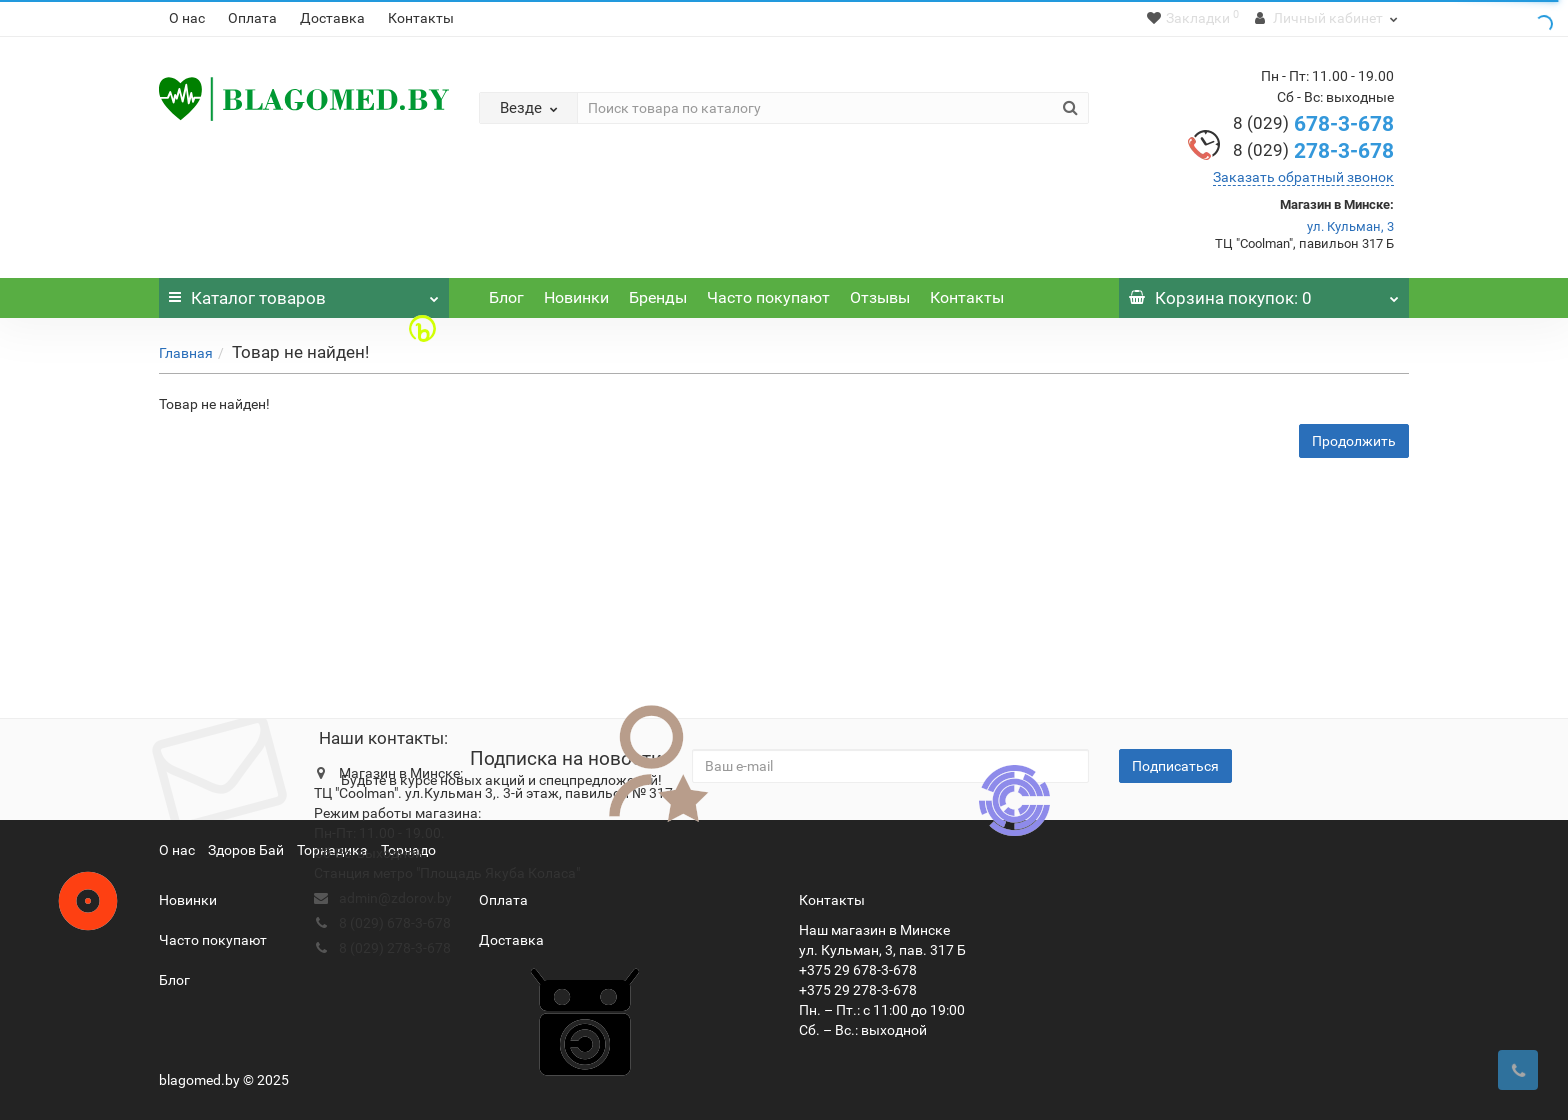 The width and height of the screenshot is (1568, 1120). I want to click on view music album collection, so click(88, 901).